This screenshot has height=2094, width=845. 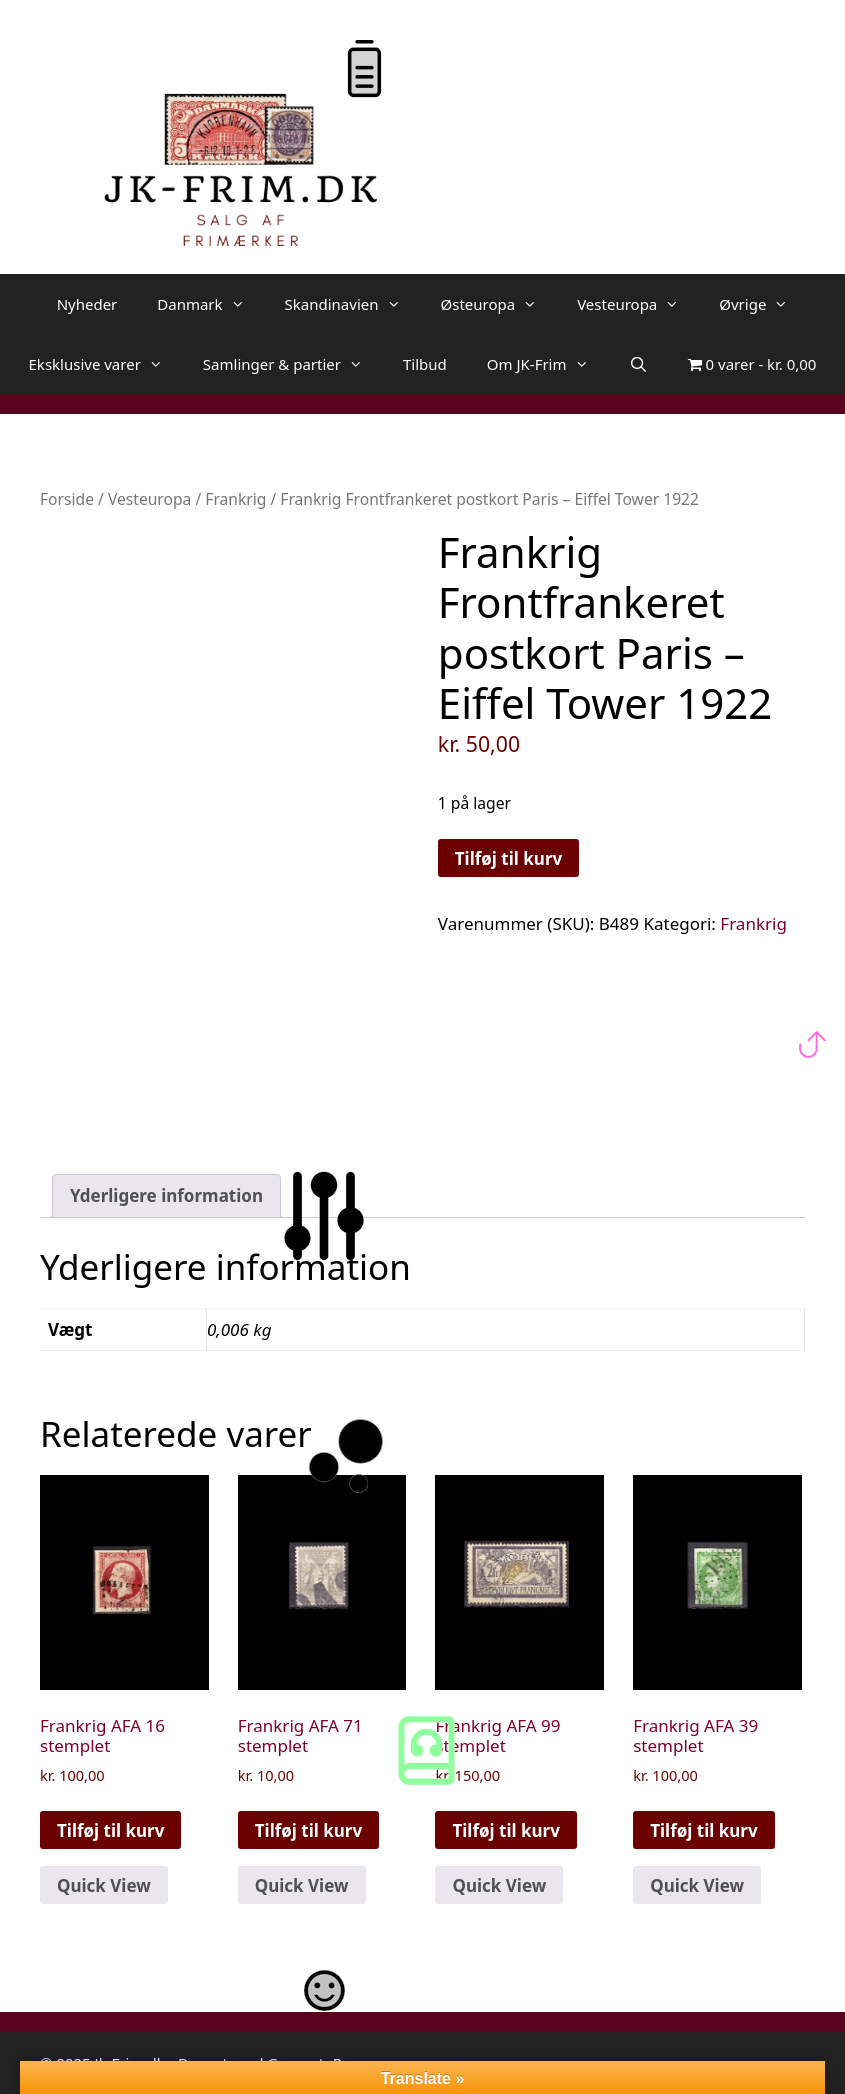 I want to click on view bubble chart visualization, so click(x=346, y=1456).